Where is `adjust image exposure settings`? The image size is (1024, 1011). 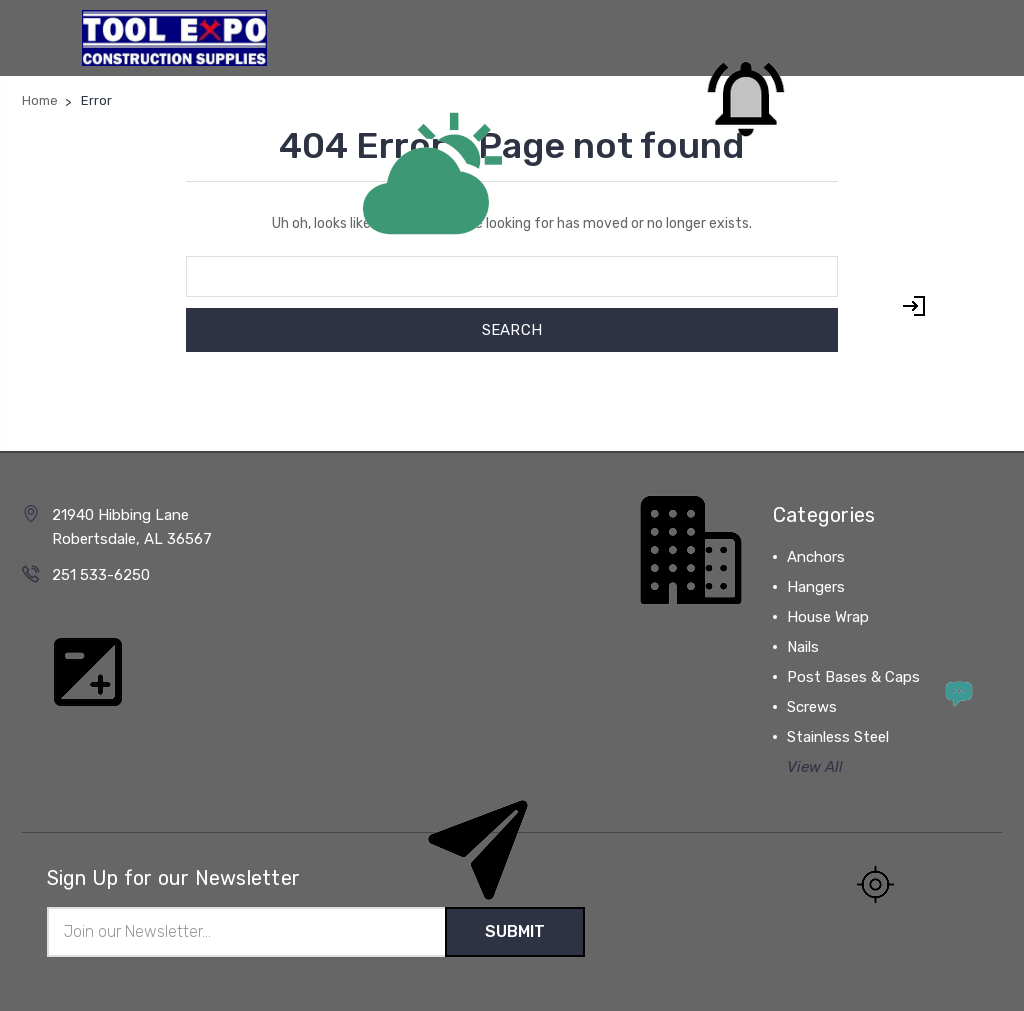 adjust image exposure settings is located at coordinates (88, 672).